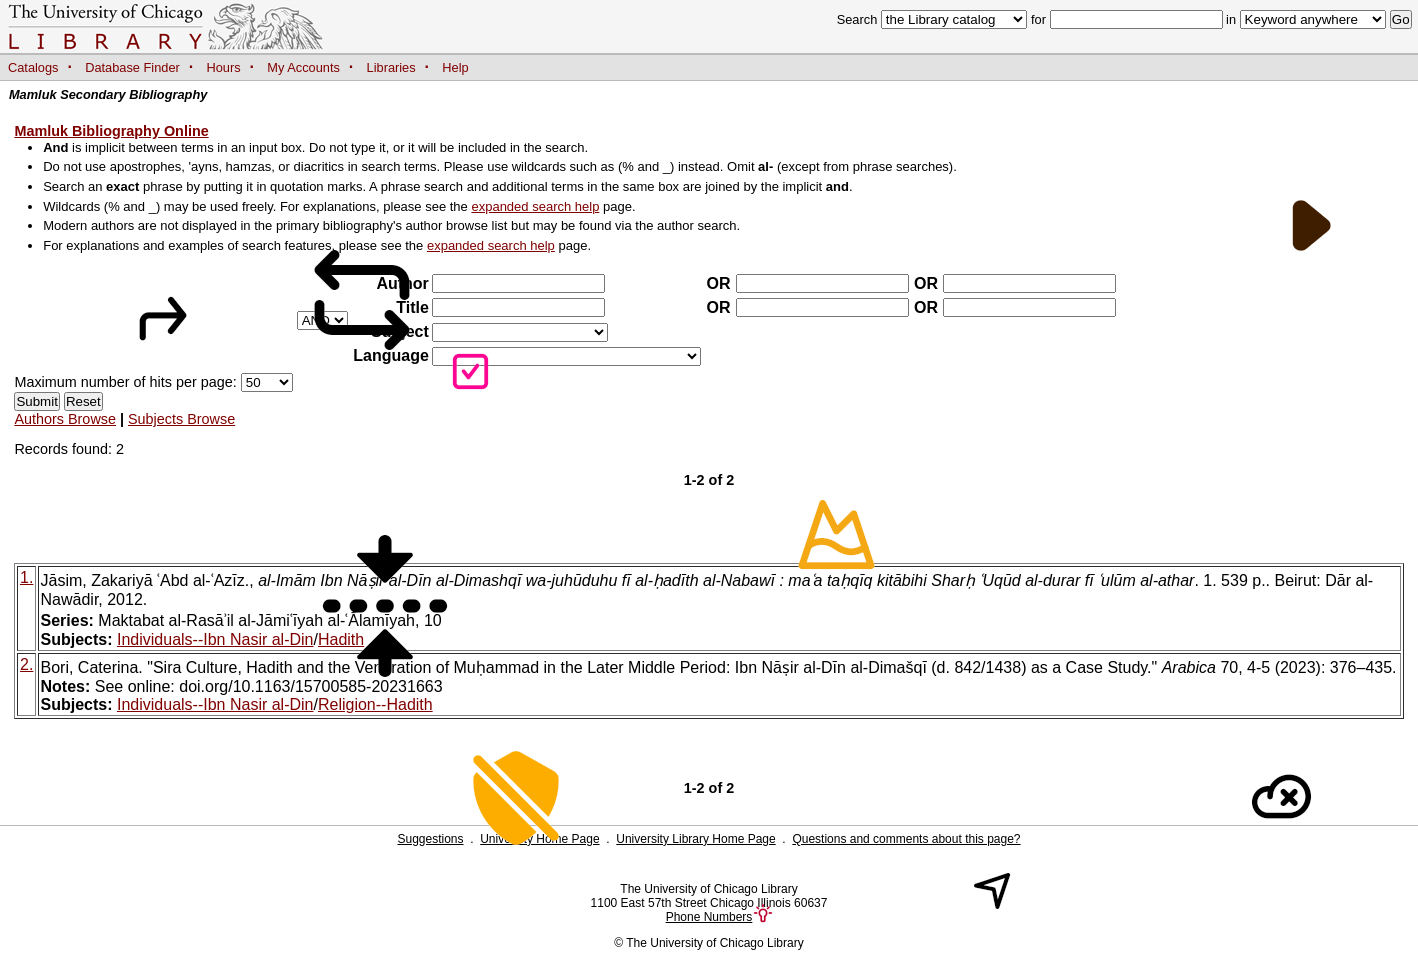 This screenshot has height=974, width=1418. Describe the element at coordinates (385, 606) in the screenshot. I see `collapse or hide content section` at that location.